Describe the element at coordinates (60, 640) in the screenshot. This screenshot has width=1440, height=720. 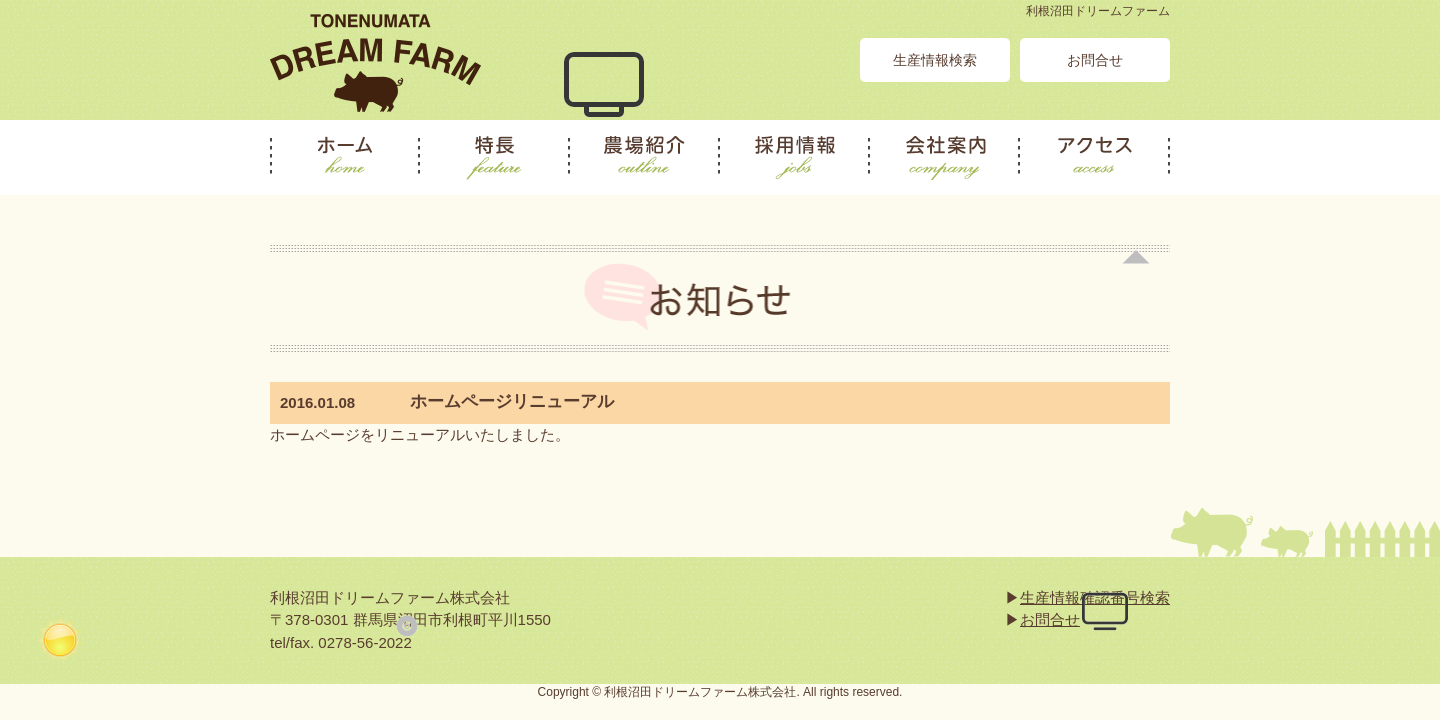
I see `indicates clear, sunny weather conditions` at that location.